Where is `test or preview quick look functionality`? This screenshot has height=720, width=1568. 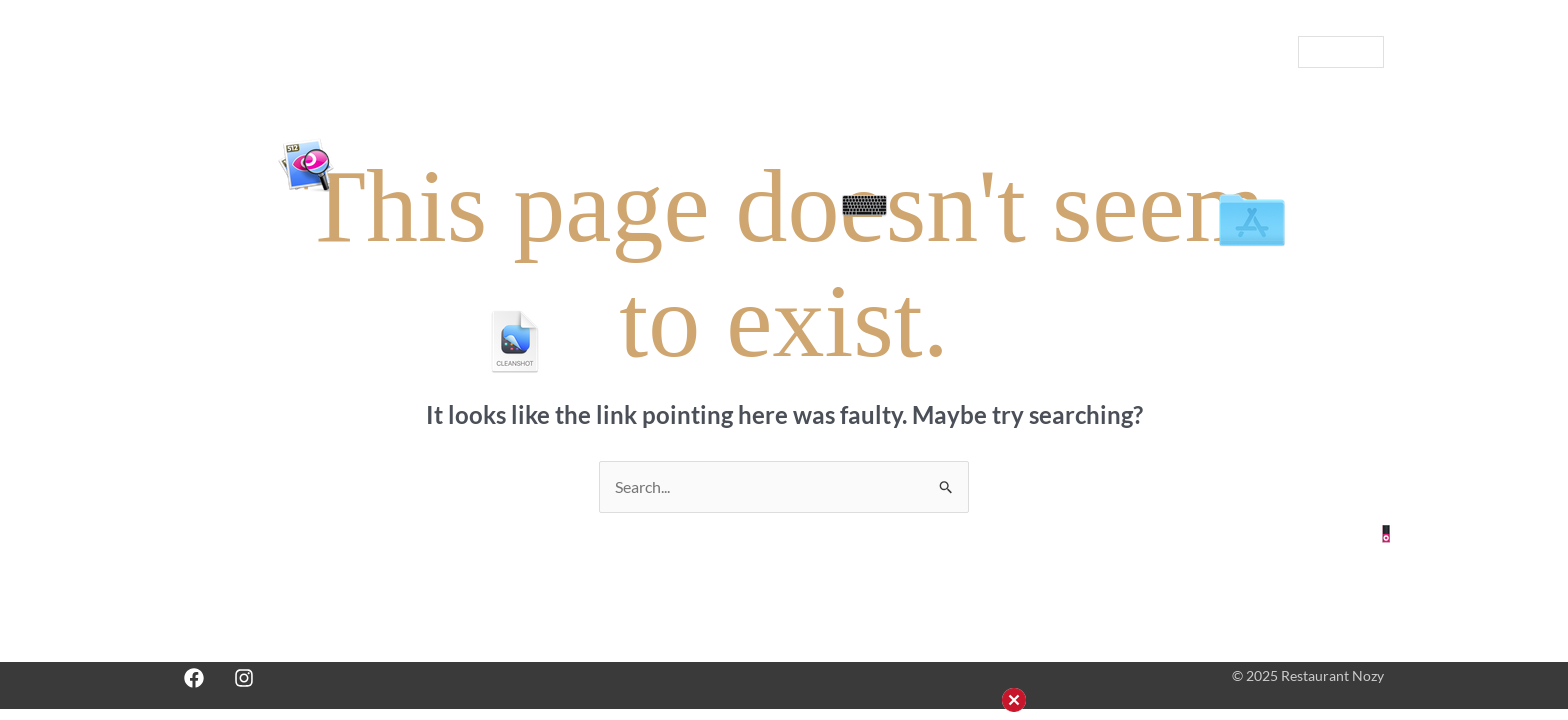
test or preview quick look functionality is located at coordinates (306, 165).